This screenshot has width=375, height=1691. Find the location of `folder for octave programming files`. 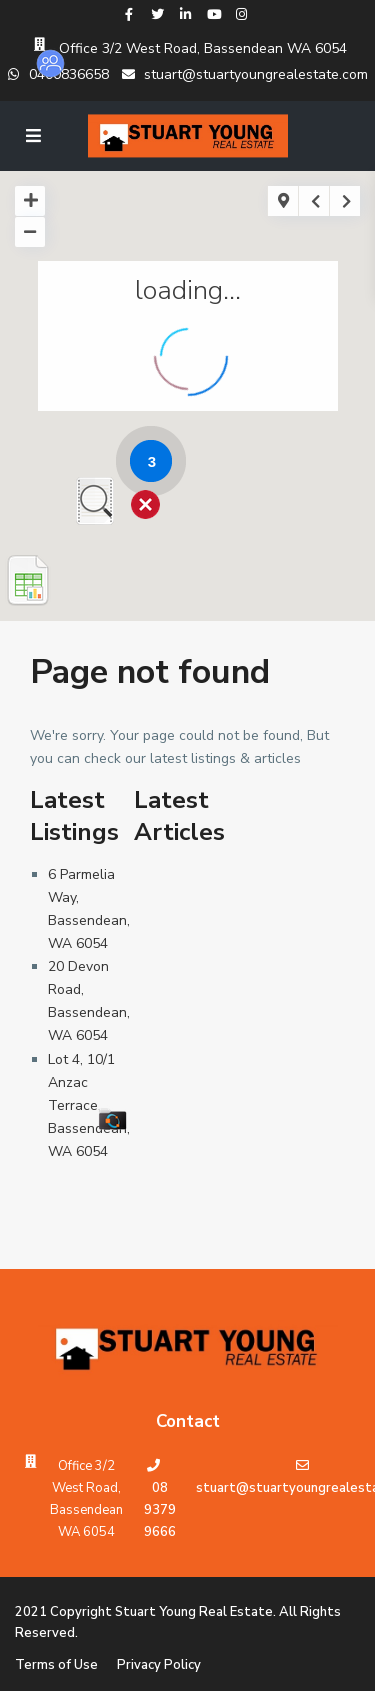

folder for octave programming files is located at coordinates (112, 1119).